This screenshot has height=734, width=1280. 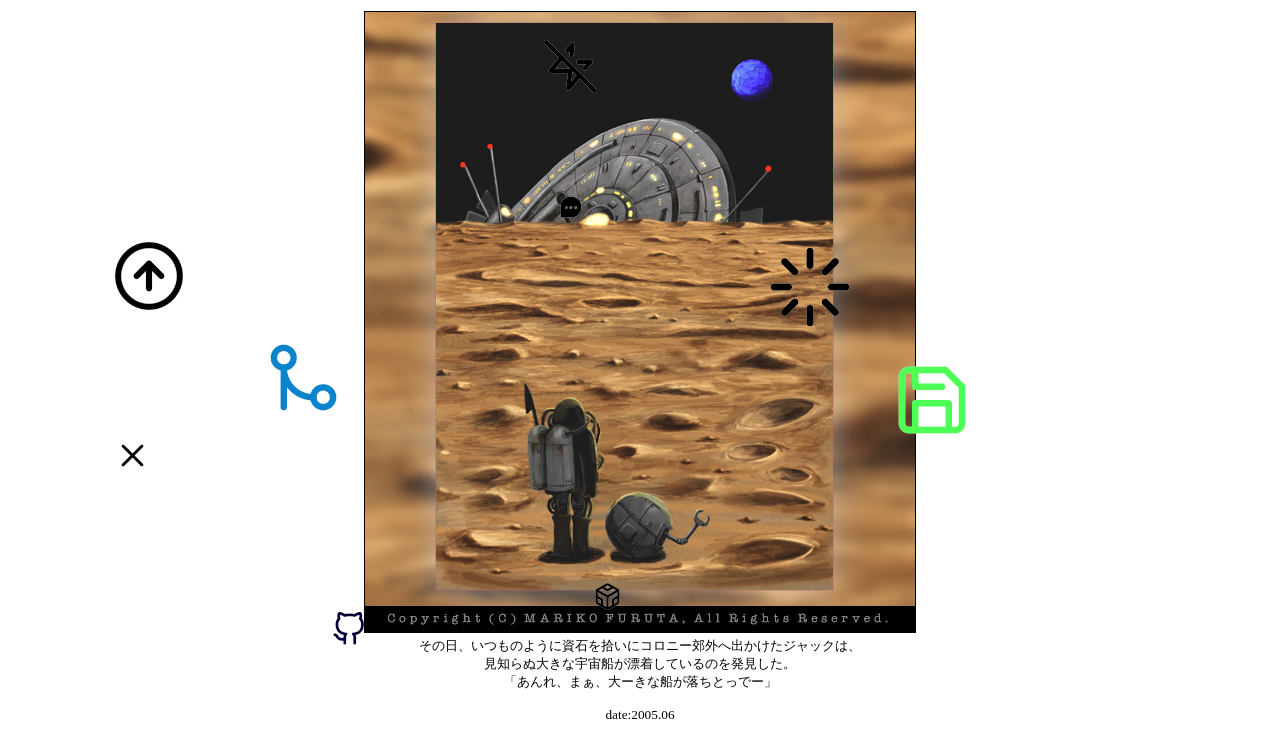 I want to click on merge branches in version control, so click(x=303, y=377).